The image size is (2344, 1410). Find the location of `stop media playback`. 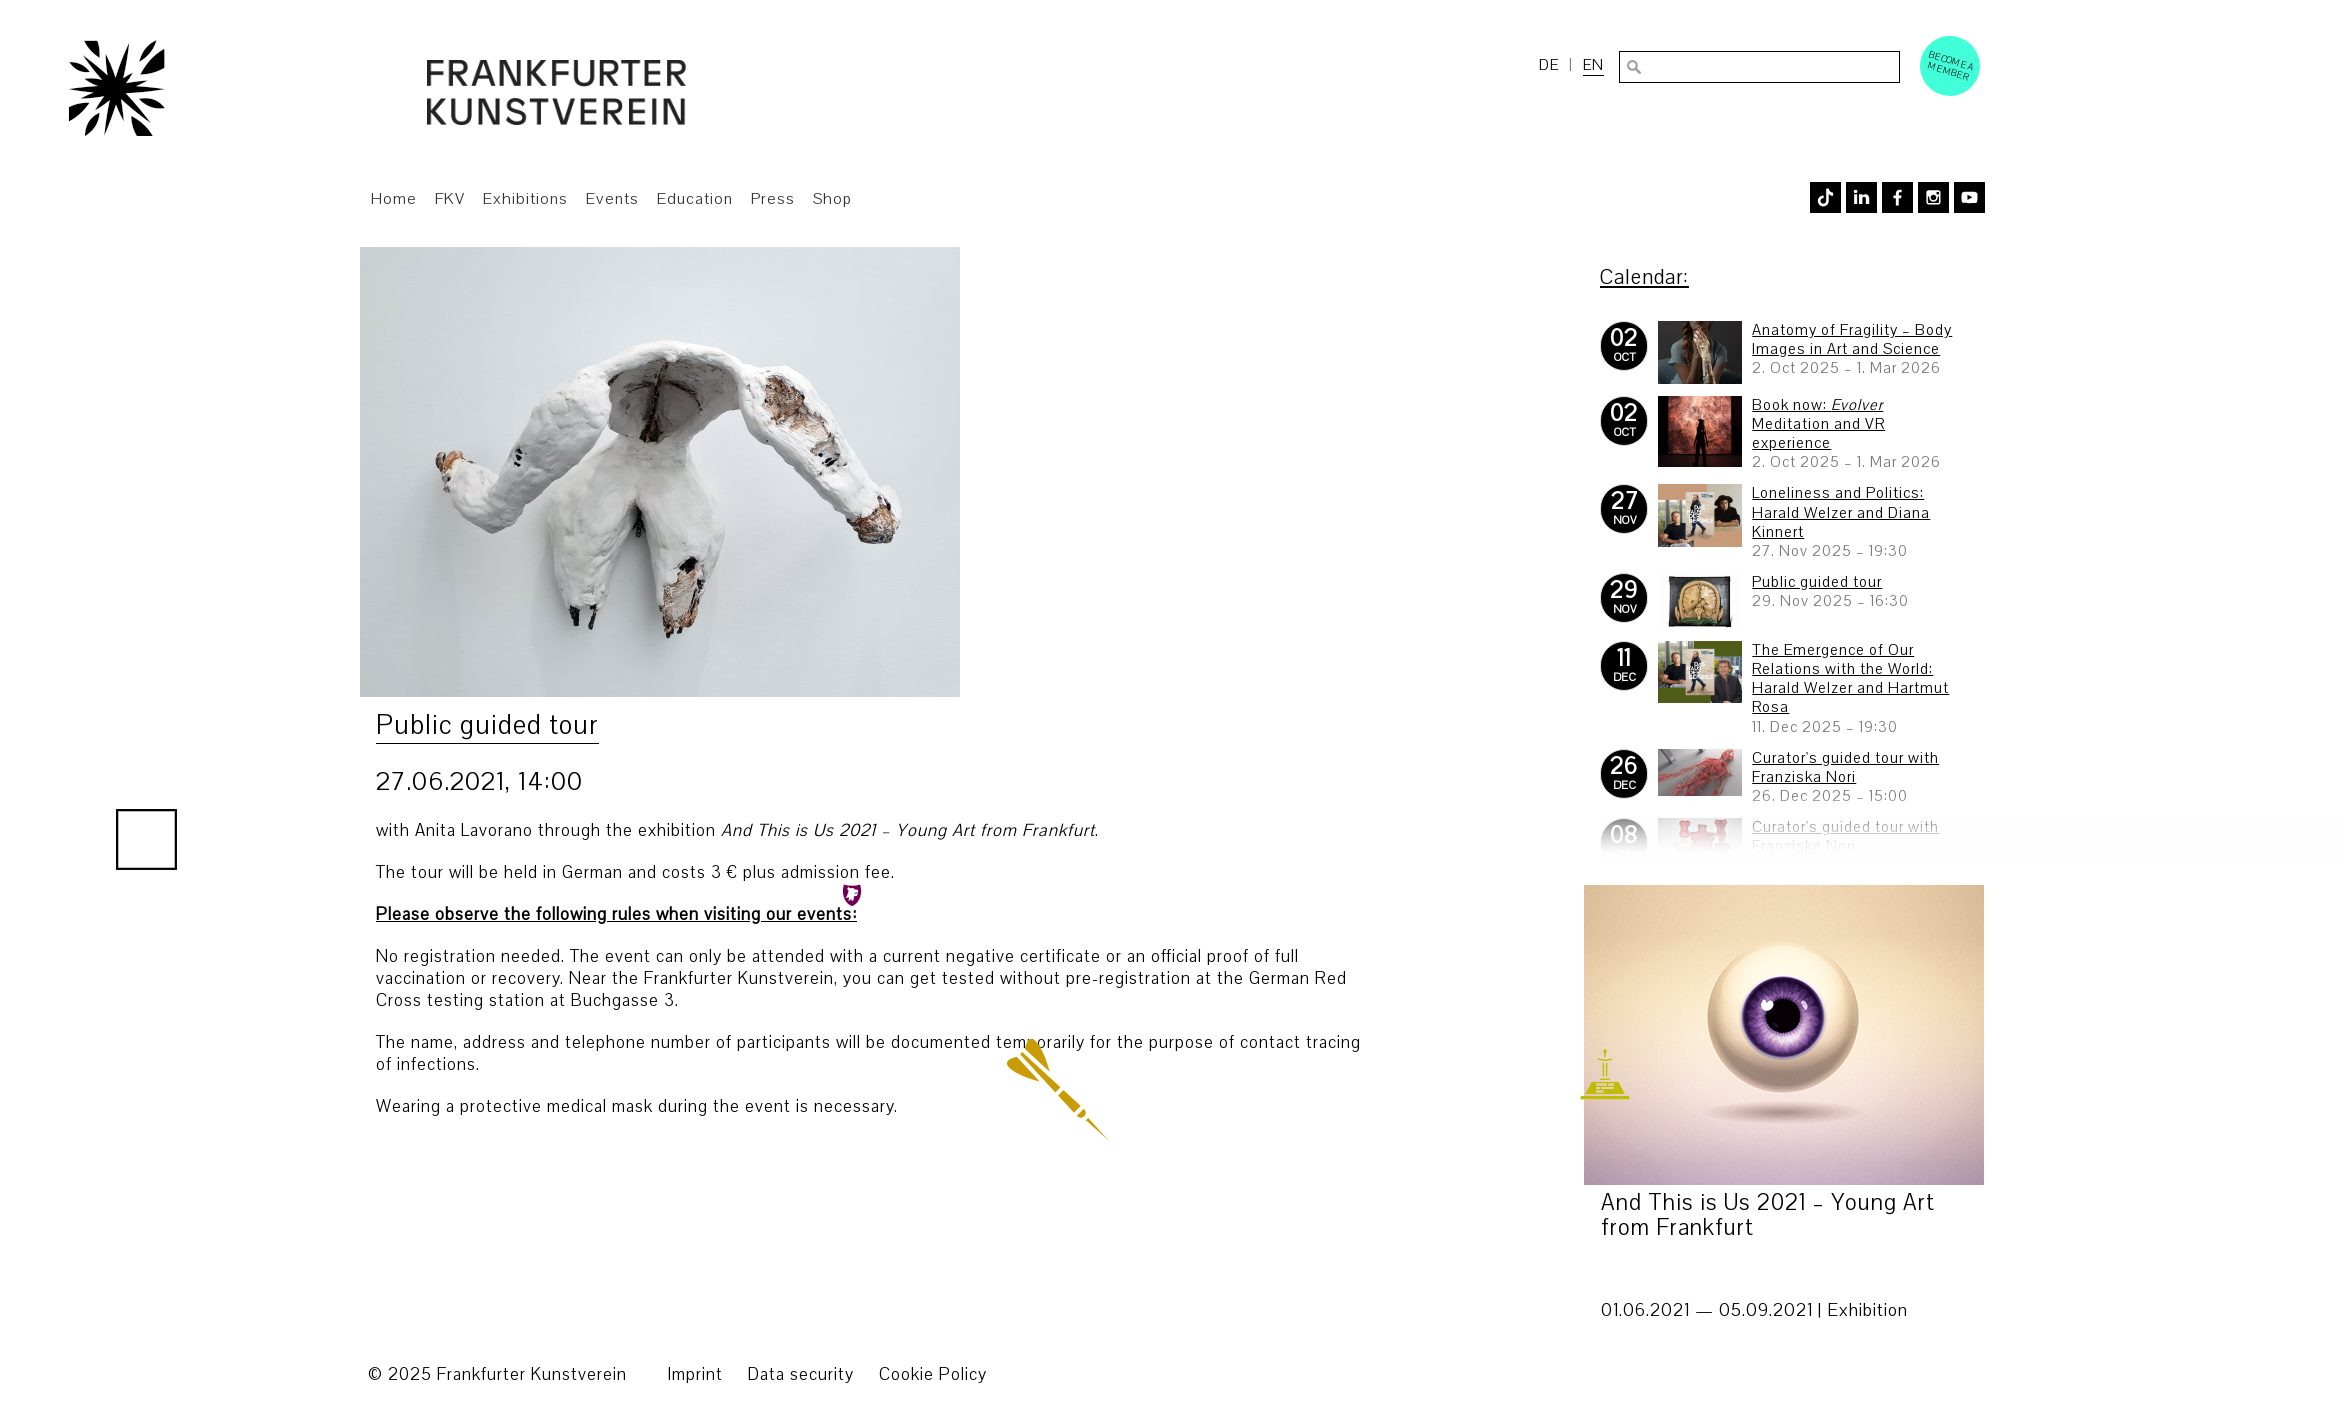

stop media playback is located at coordinates (146, 839).